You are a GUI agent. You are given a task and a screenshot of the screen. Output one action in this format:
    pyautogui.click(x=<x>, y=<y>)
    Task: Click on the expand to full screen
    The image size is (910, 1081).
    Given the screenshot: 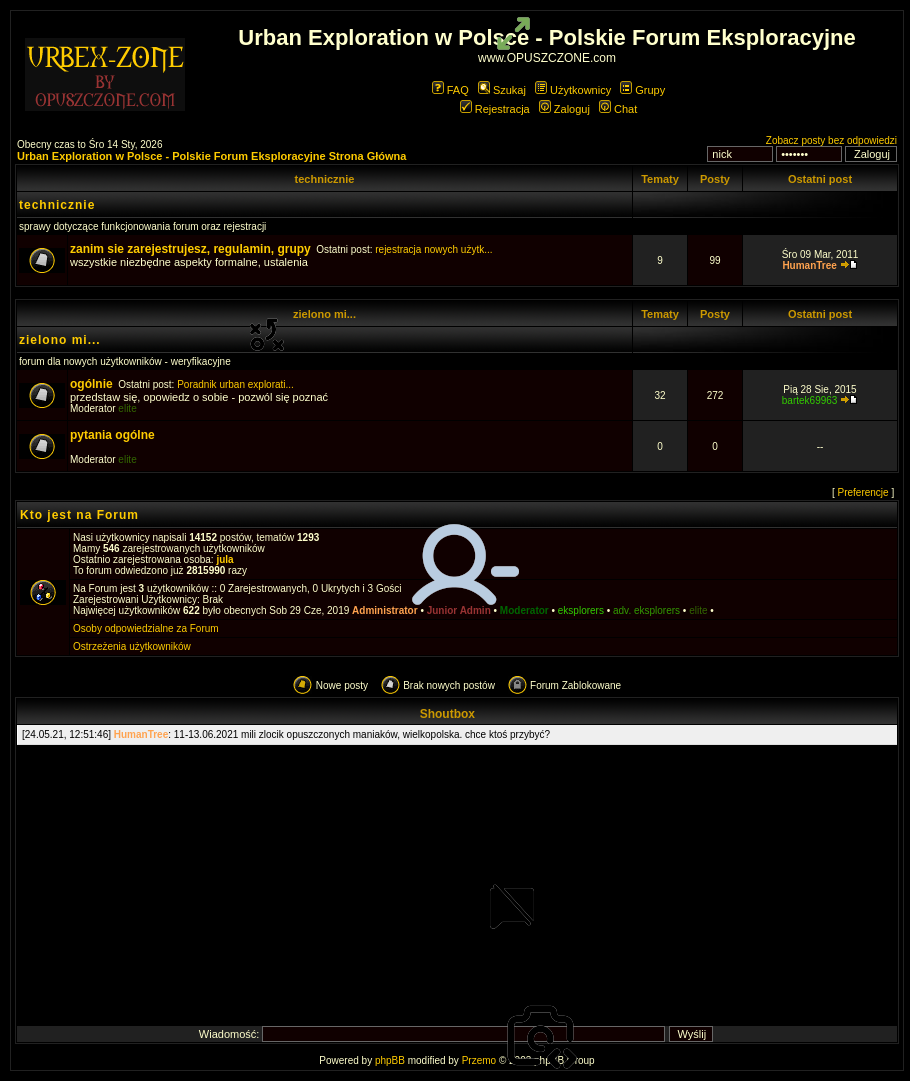 What is the action you would take?
    pyautogui.click(x=513, y=33)
    